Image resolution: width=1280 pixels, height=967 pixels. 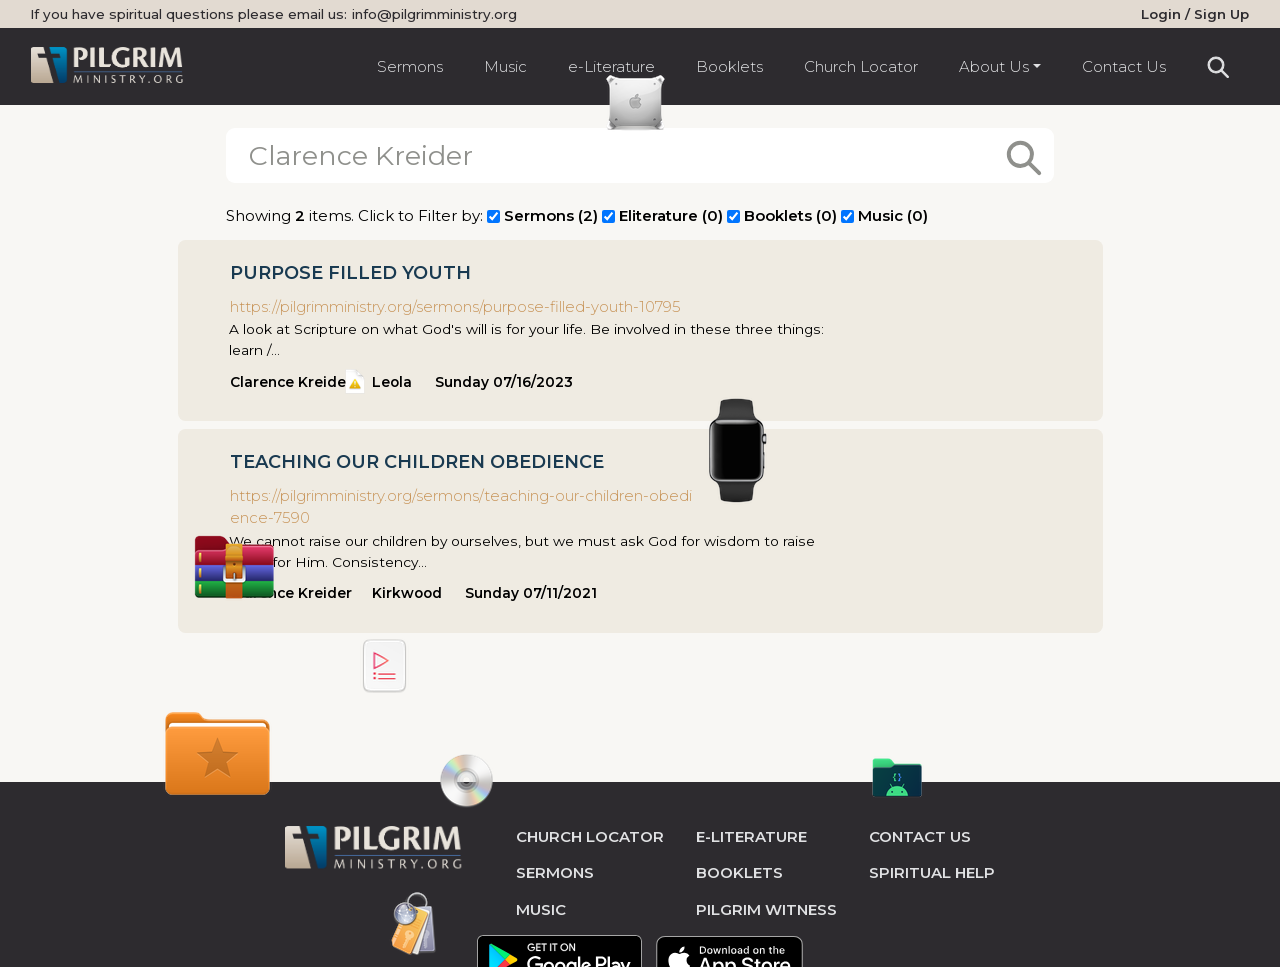 What do you see at coordinates (384, 665) in the screenshot?
I see `open a playlist file` at bounding box center [384, 665].